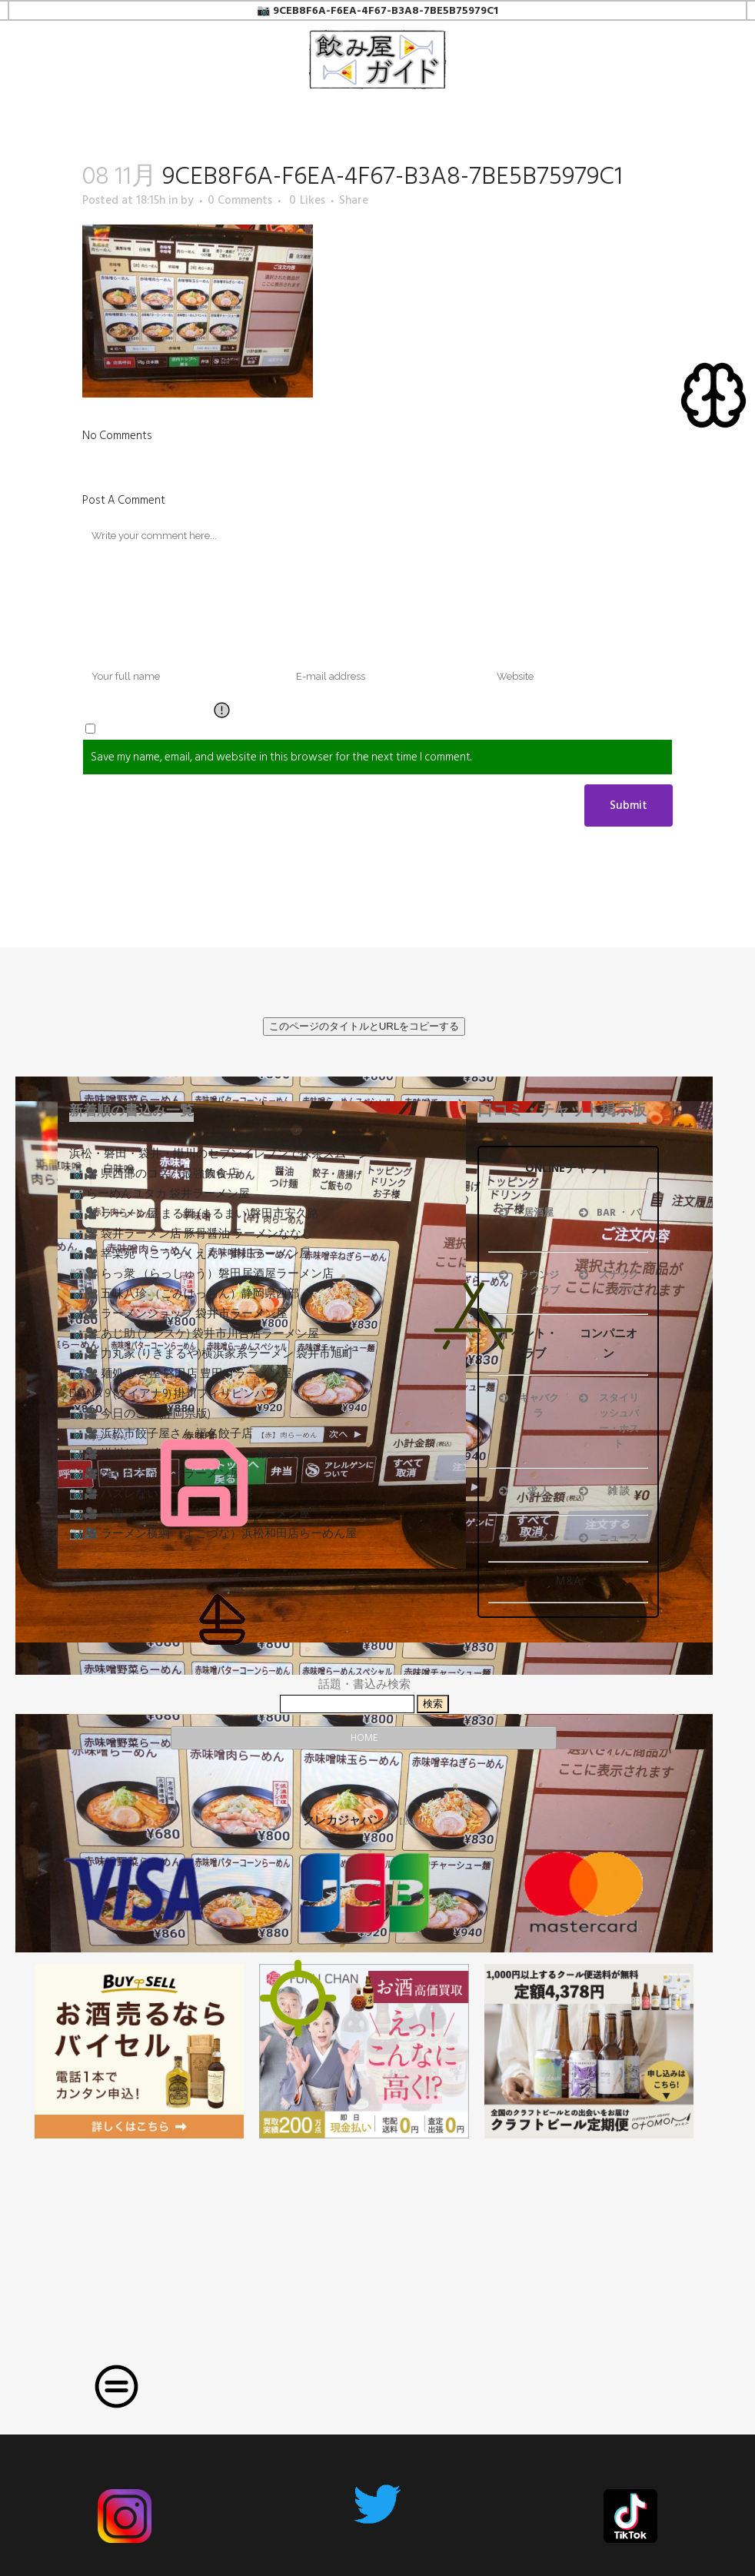  I want to click on indicates a warning or caution state, so click(221, 710).